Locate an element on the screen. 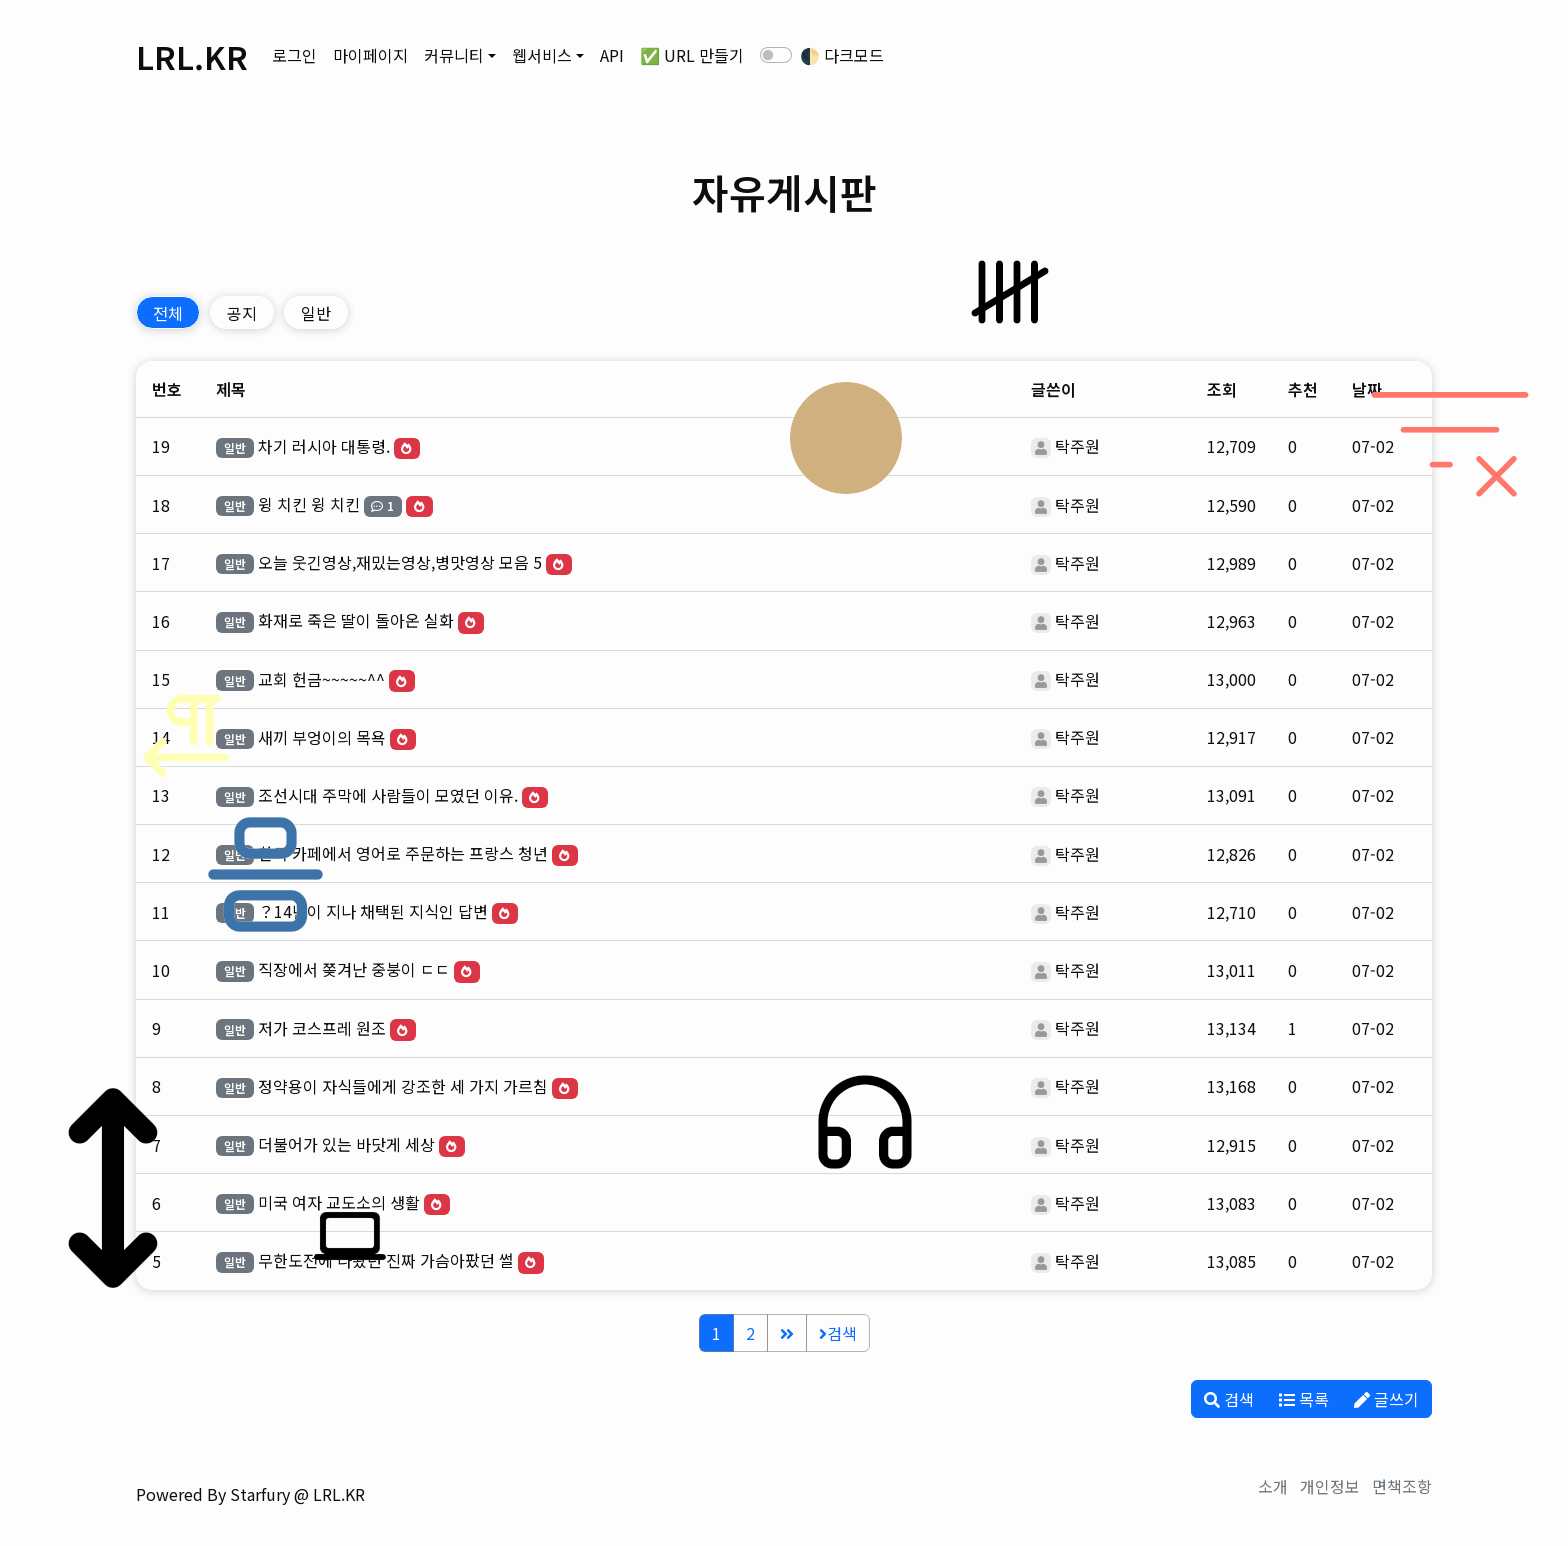 This screenshot has height=1546, width=1568. clear all active filters is located at coordinates (1450, 424).